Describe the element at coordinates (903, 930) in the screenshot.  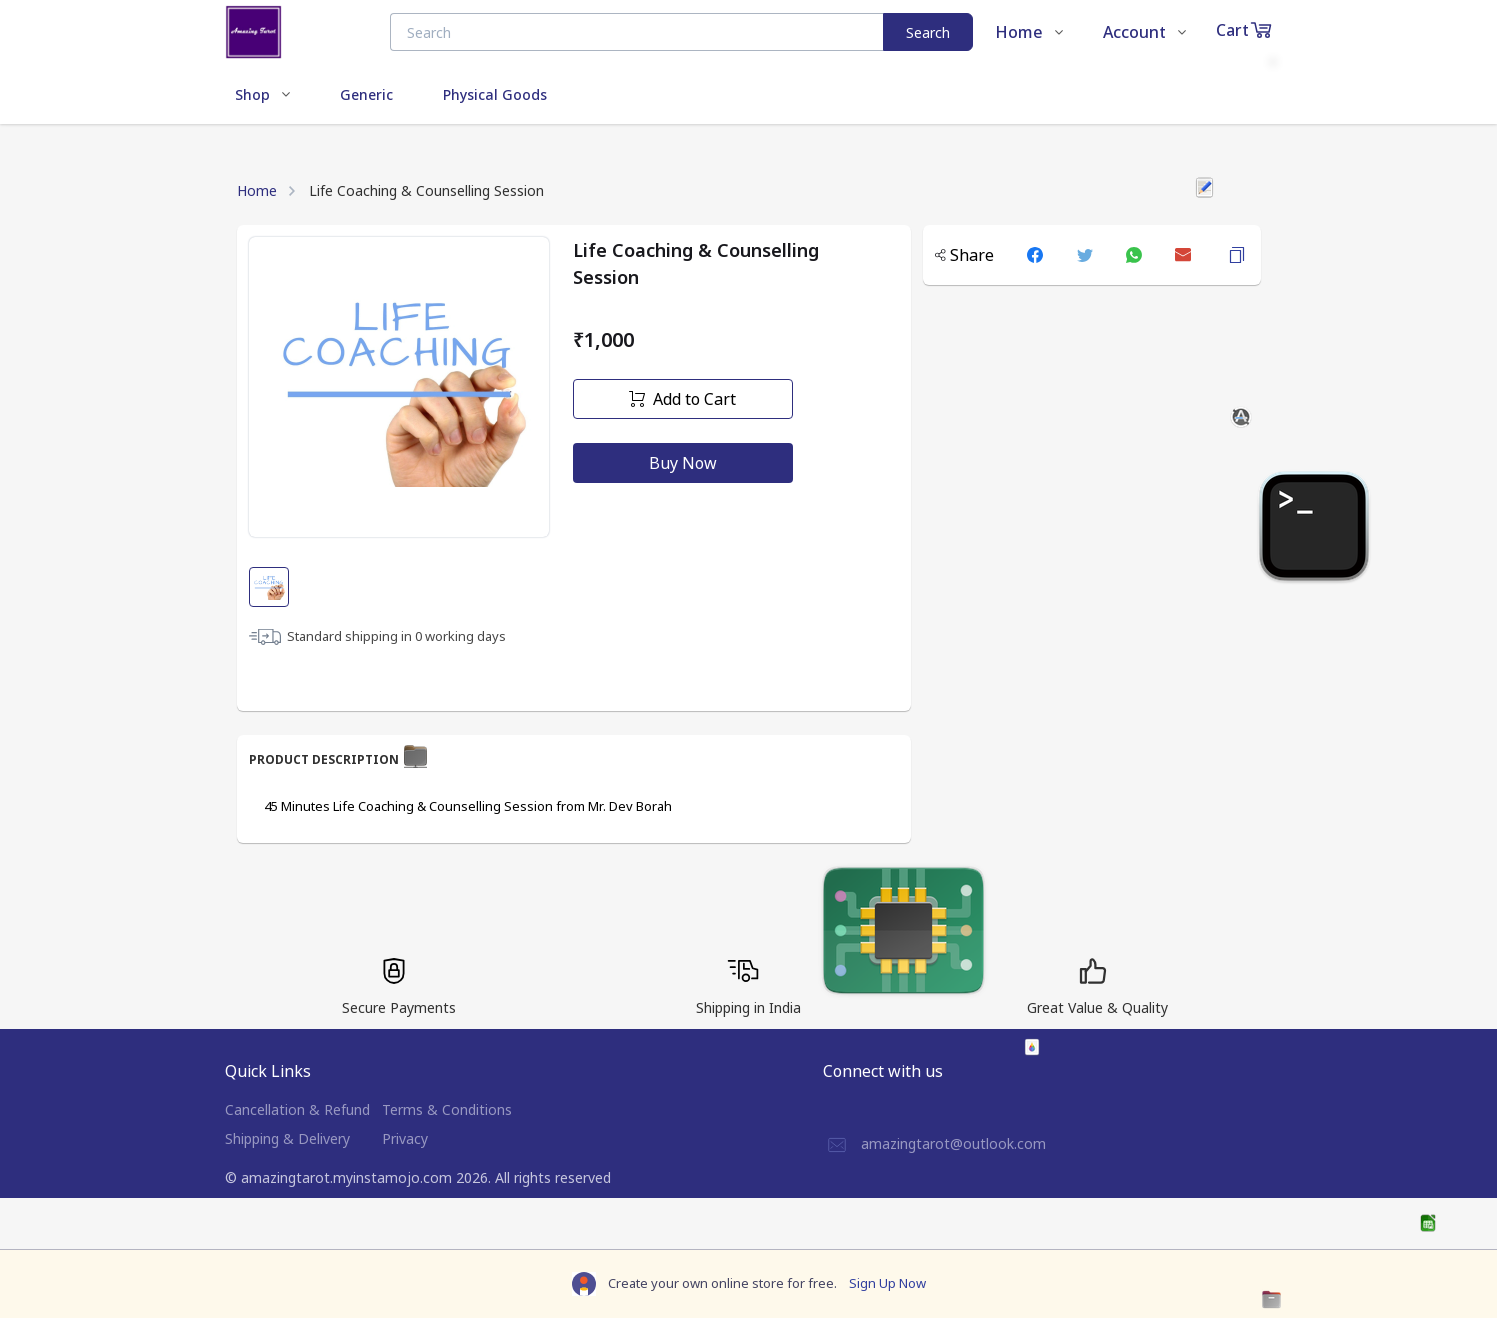
I see `open jockey hardware diagnostics app` at that location.